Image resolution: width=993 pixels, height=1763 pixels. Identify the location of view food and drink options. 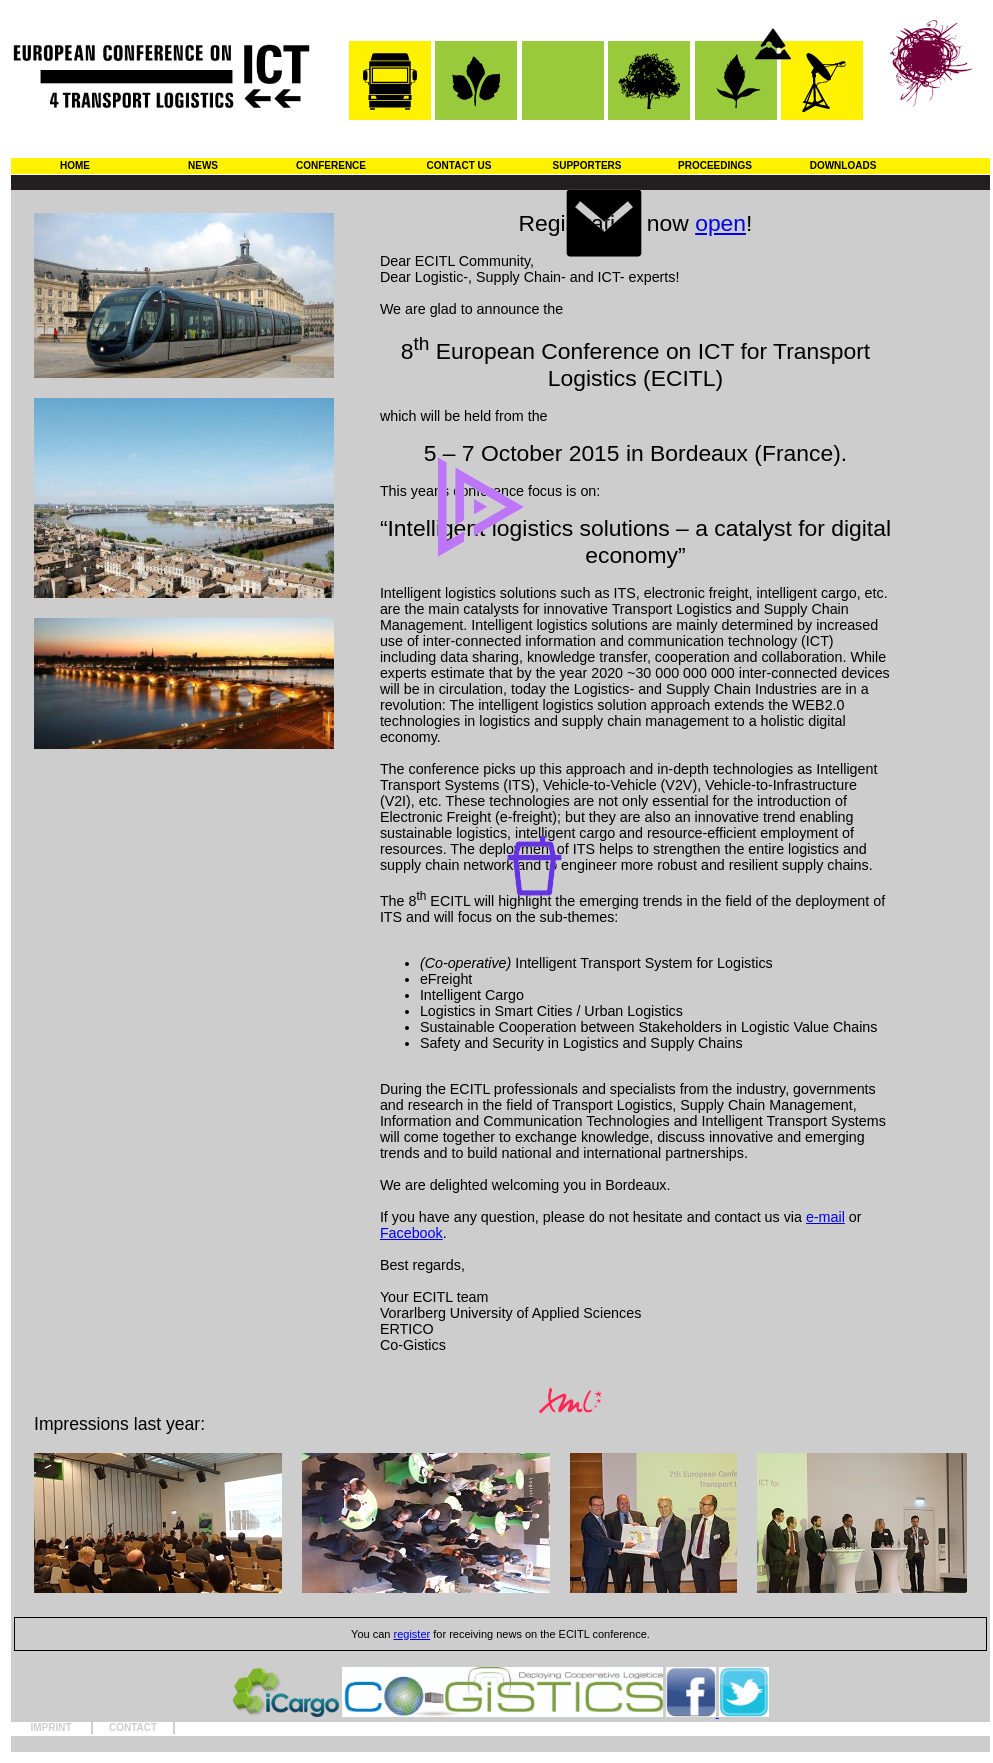
(534, 868).